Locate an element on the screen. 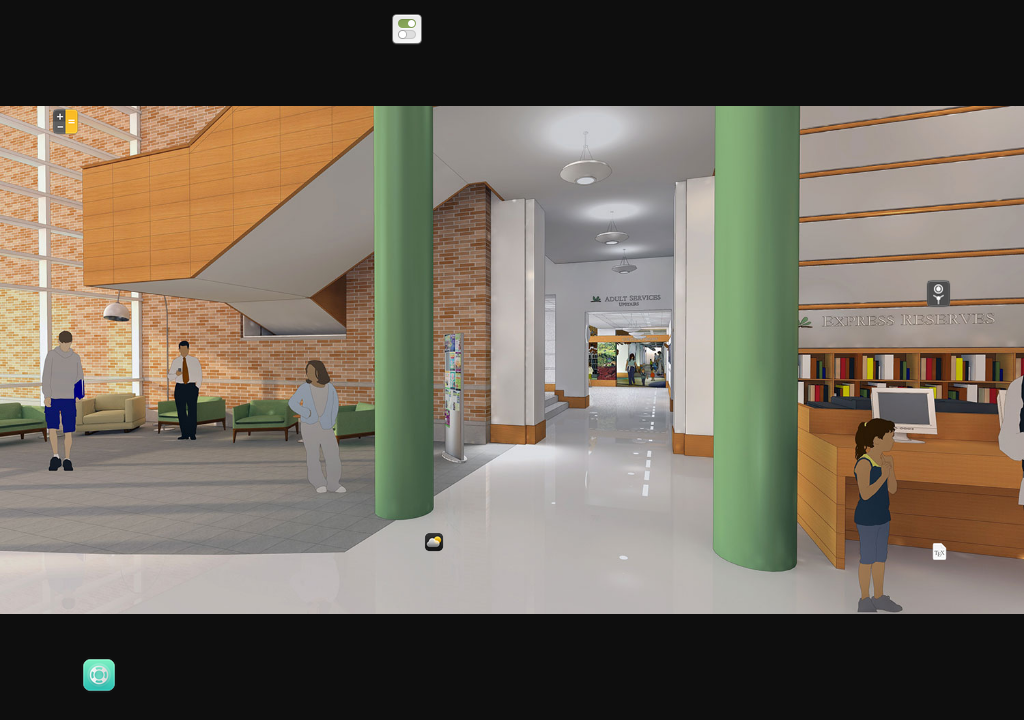  open the help center is located at coordinates (99, 675).